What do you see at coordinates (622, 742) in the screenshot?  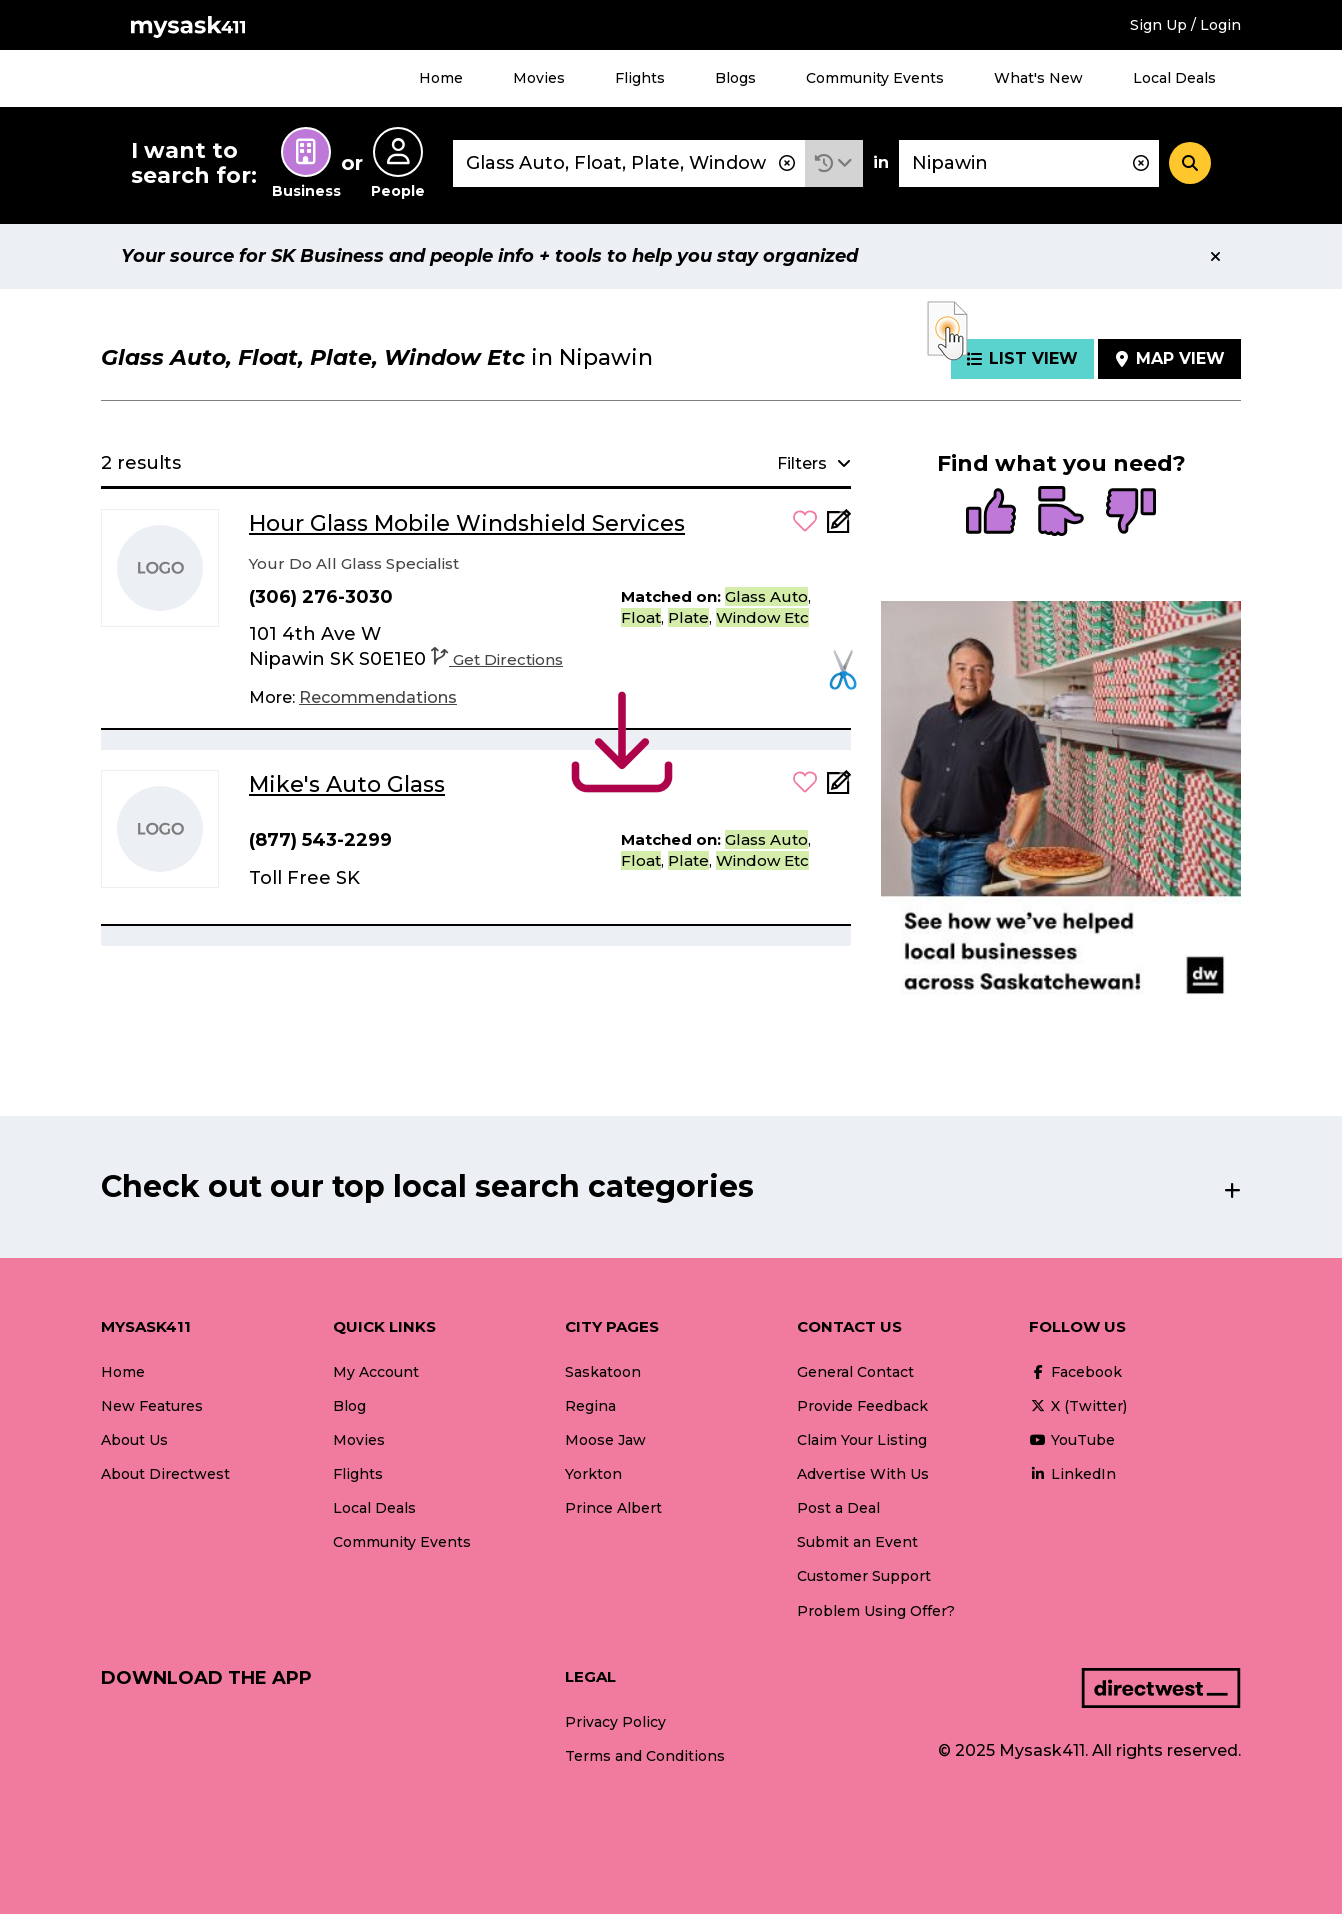 I see `download a file` at bounding box center [622, 742].